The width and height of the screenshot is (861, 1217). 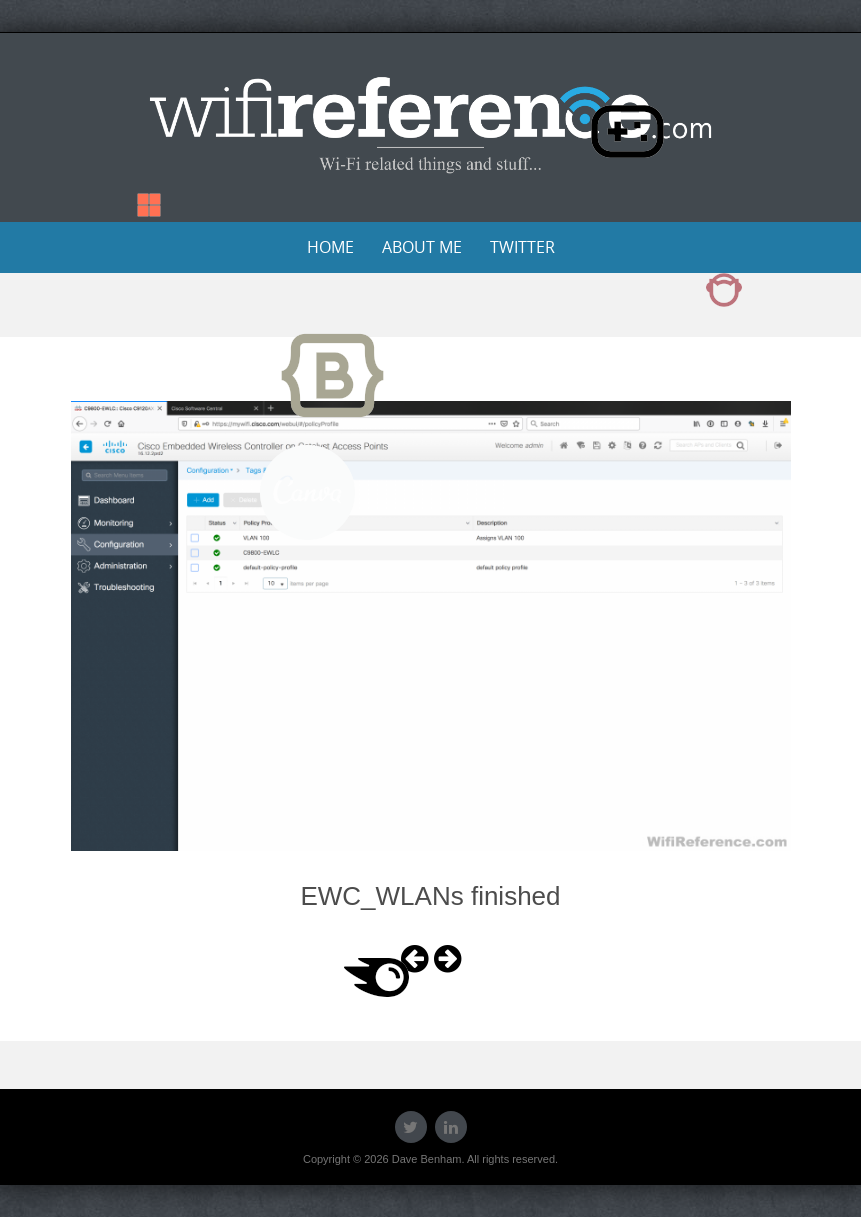 I want to click on open gaming or games section, so click(x=627, y=131).